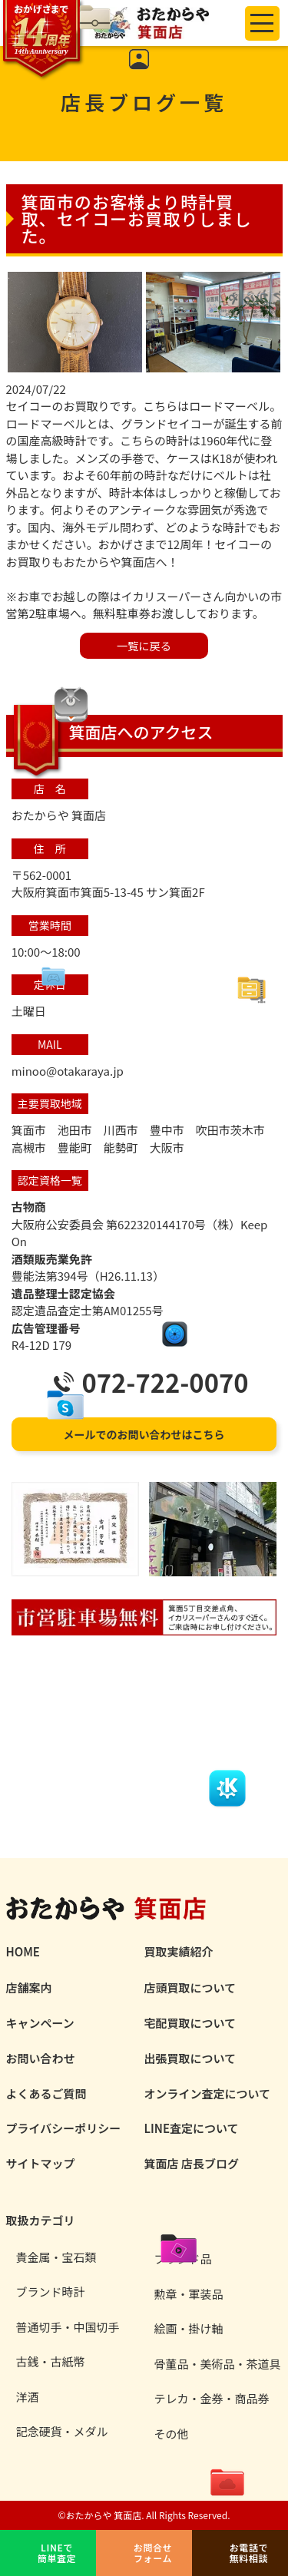 The height and width of the screenshot is (2576, 288). What do you see at coordinates (178, 2249) in the screenshot?
I see `open Adobe Premiere Elements project folder` at bounding box center [178, 2249].